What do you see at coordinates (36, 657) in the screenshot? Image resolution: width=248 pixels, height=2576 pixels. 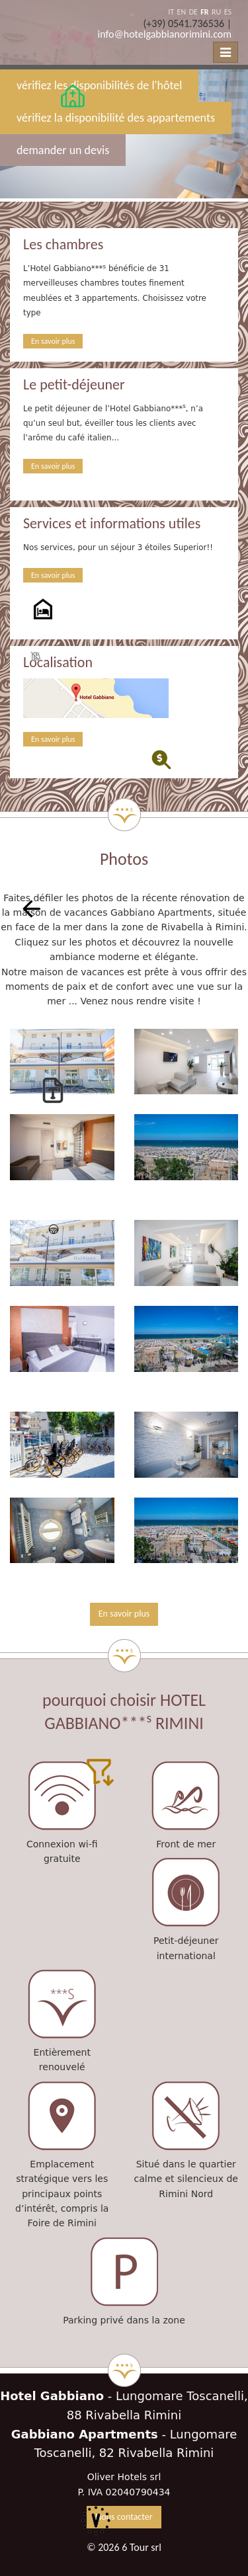 I see `library or reading feature unavailable` at bounding box center [36, 657].